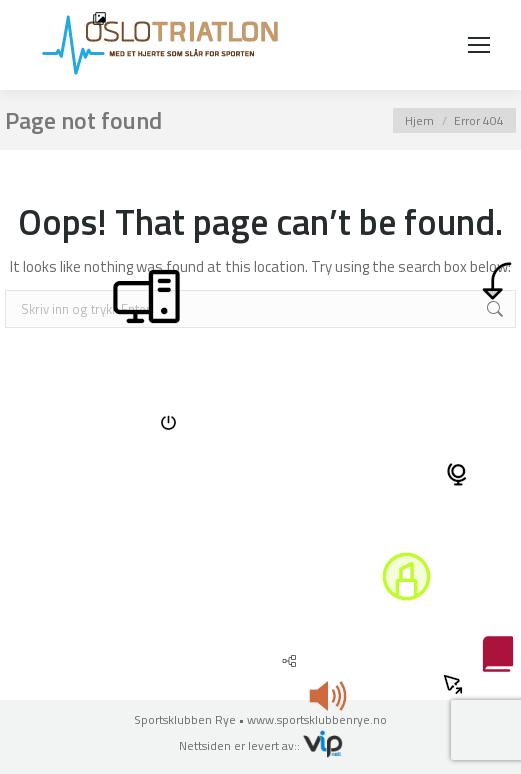 The height and width of the screenshot is (774, 521). What do you see at coordinates (290, 661) in the screenshot?
I see `view hierarchical structure or organization` at bounding box center [290, 661].